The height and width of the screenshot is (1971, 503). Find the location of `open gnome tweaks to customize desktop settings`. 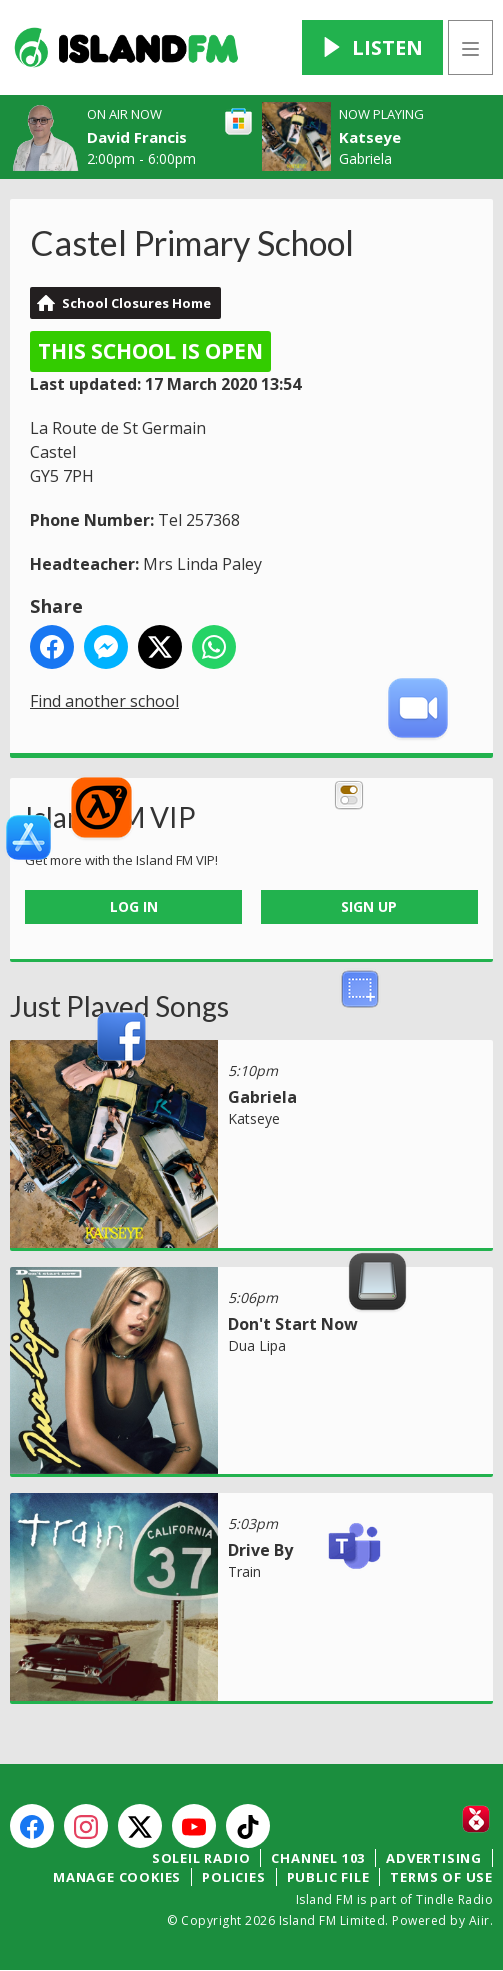

open gnome tweaks to customize desktop settings is located at coordinates (349, 795).